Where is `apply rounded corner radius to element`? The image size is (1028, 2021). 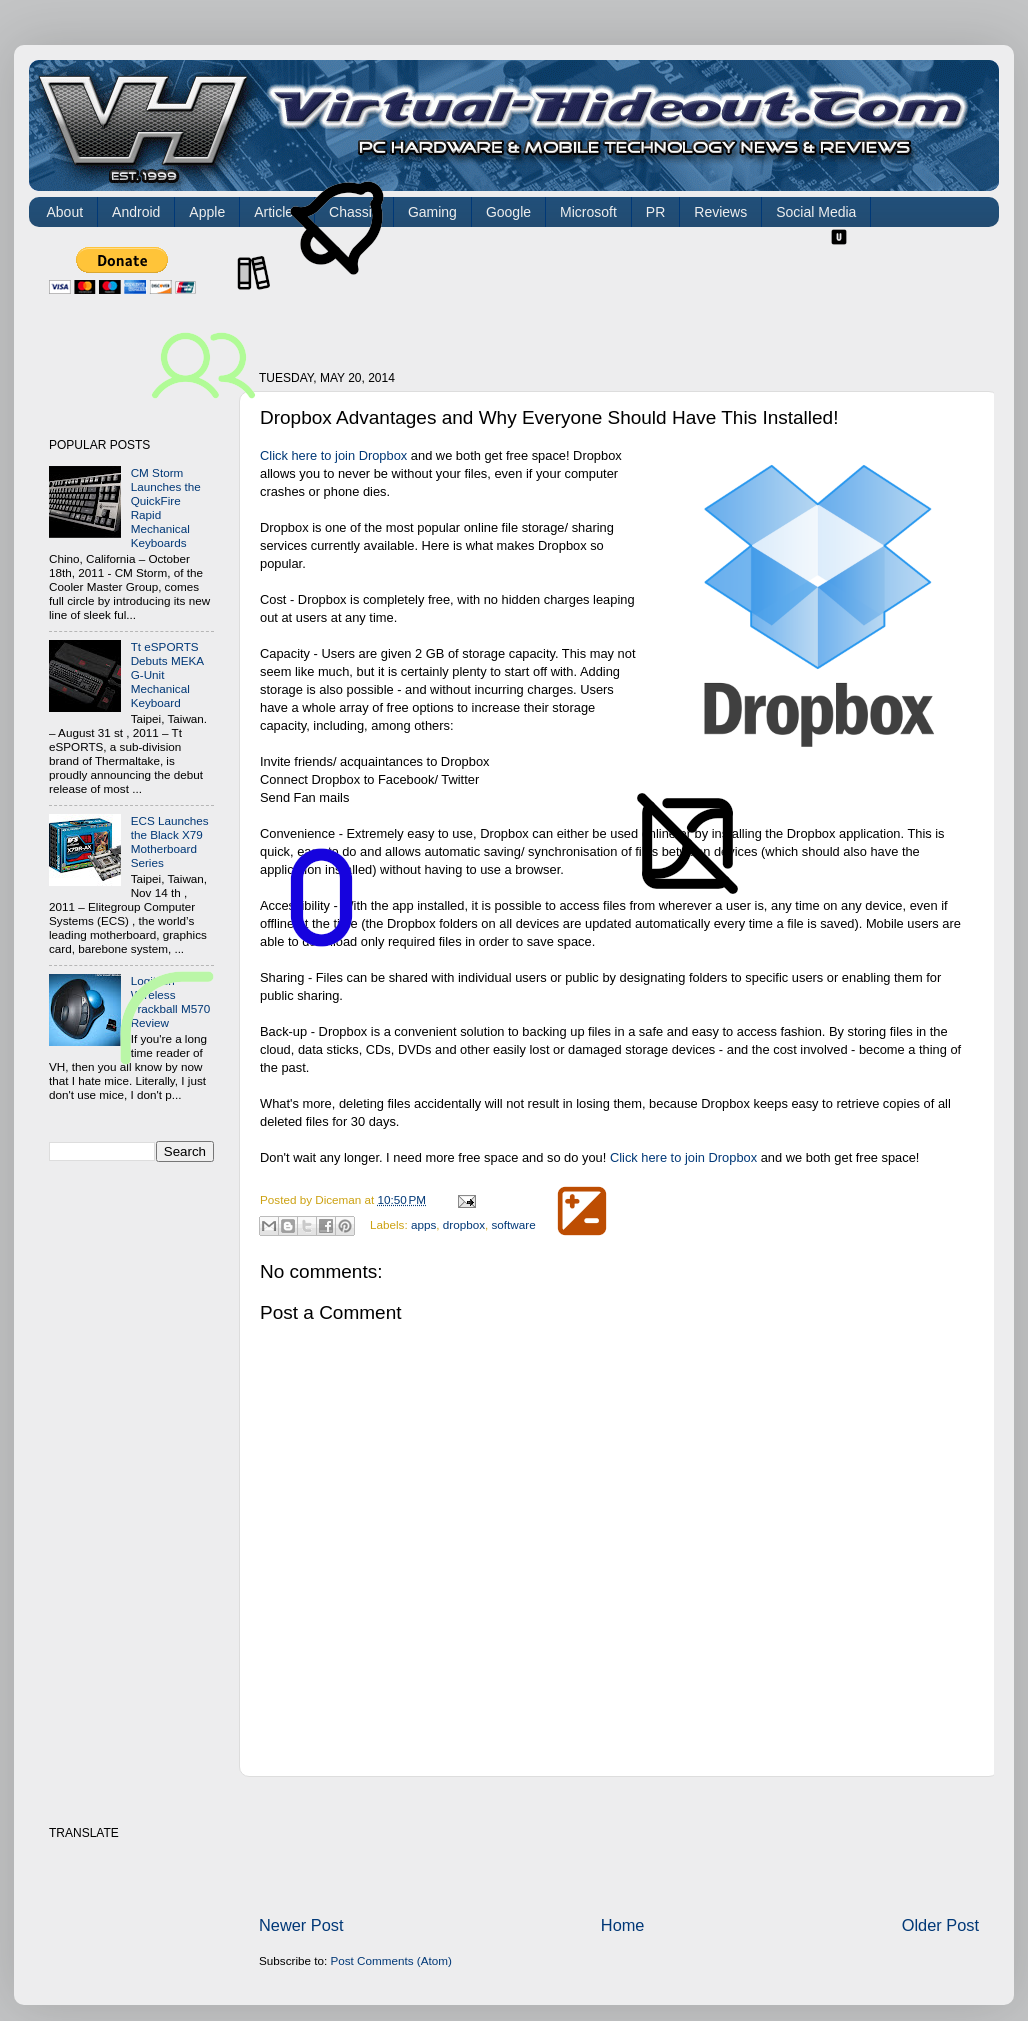
apply rounded corner radius to element is located at coordinates (167, 1018).